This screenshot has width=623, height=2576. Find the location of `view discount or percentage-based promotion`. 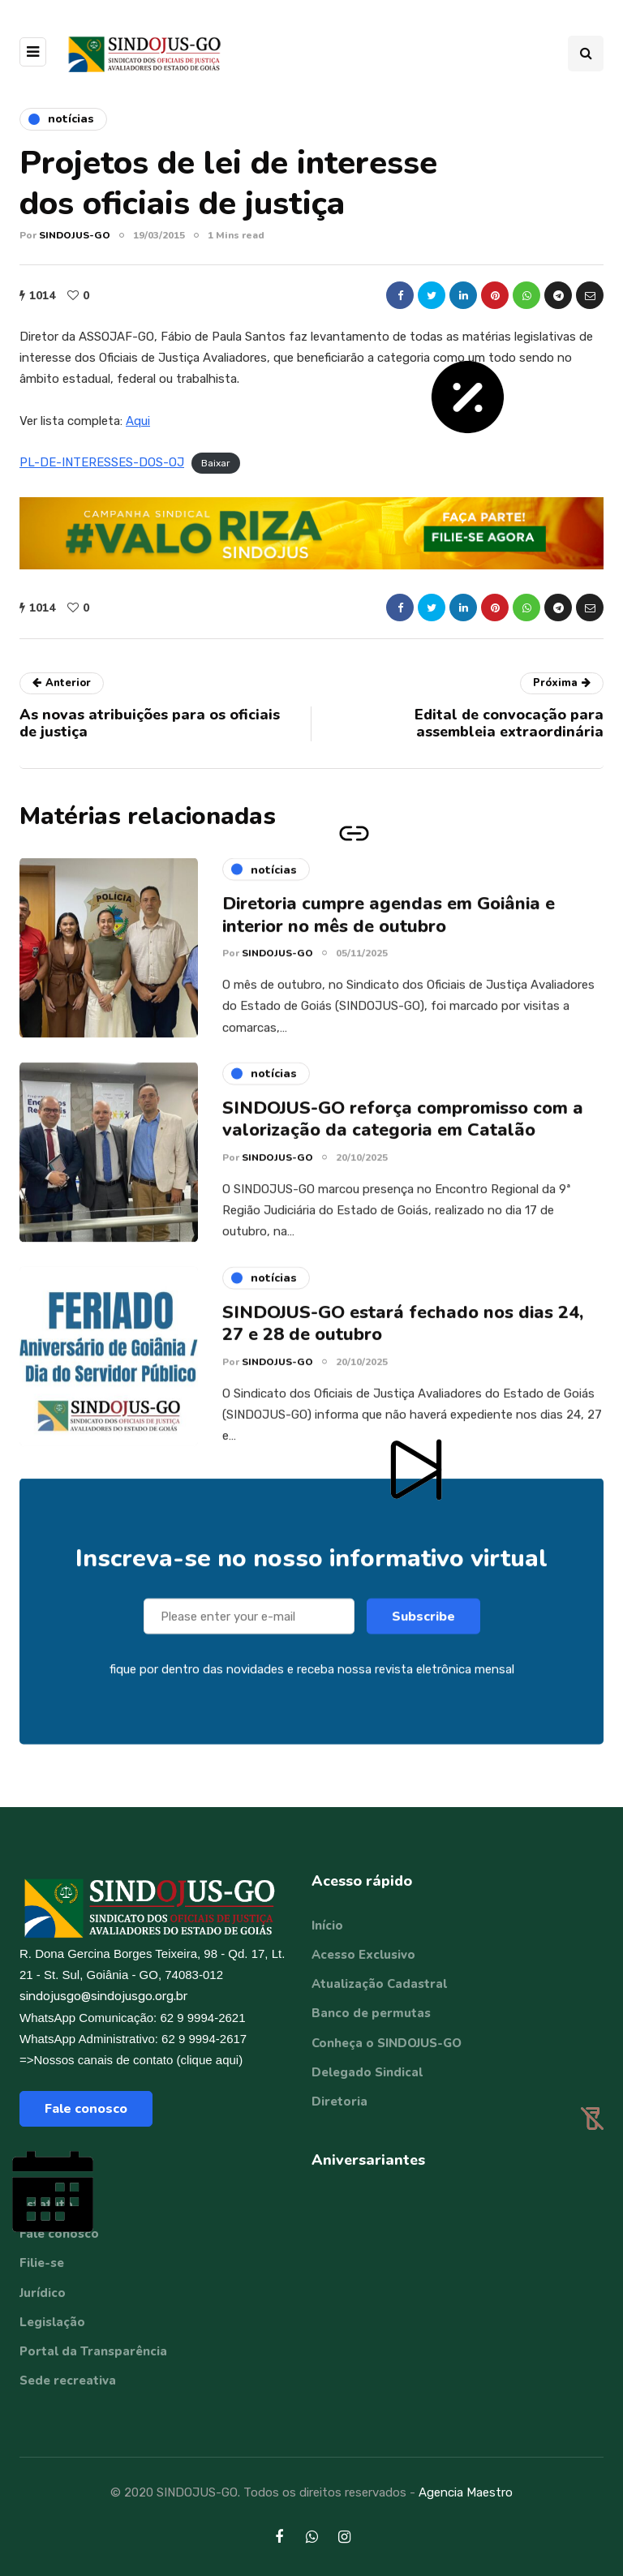

view discount or percentage-based promotion is located at coordinates (467, 397).